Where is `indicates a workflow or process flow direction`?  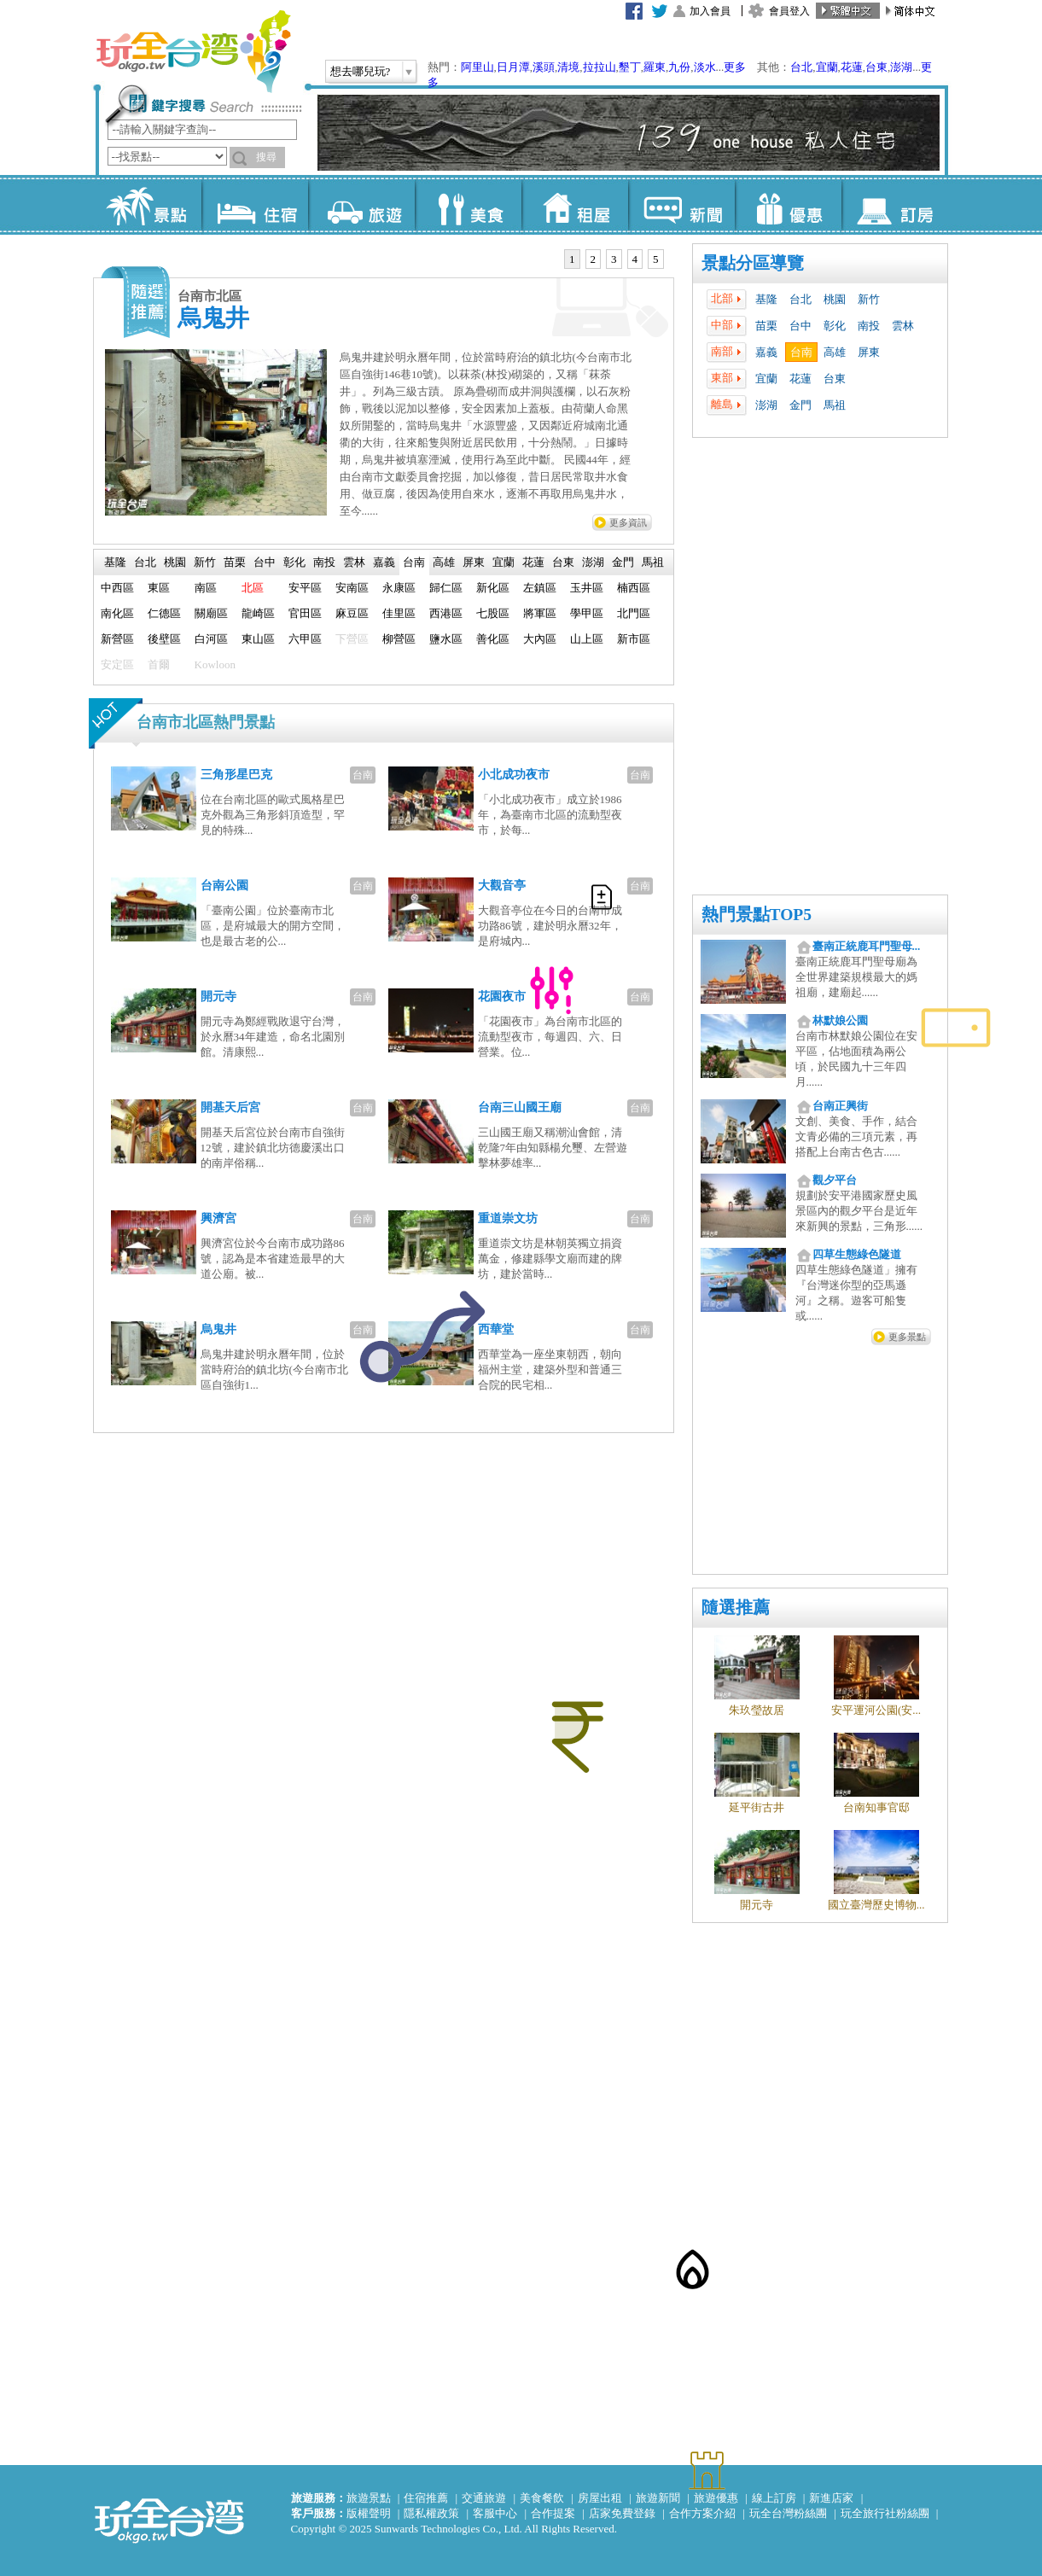 indicates a workflow or process flow direction is located at coordinates (422, 1337).